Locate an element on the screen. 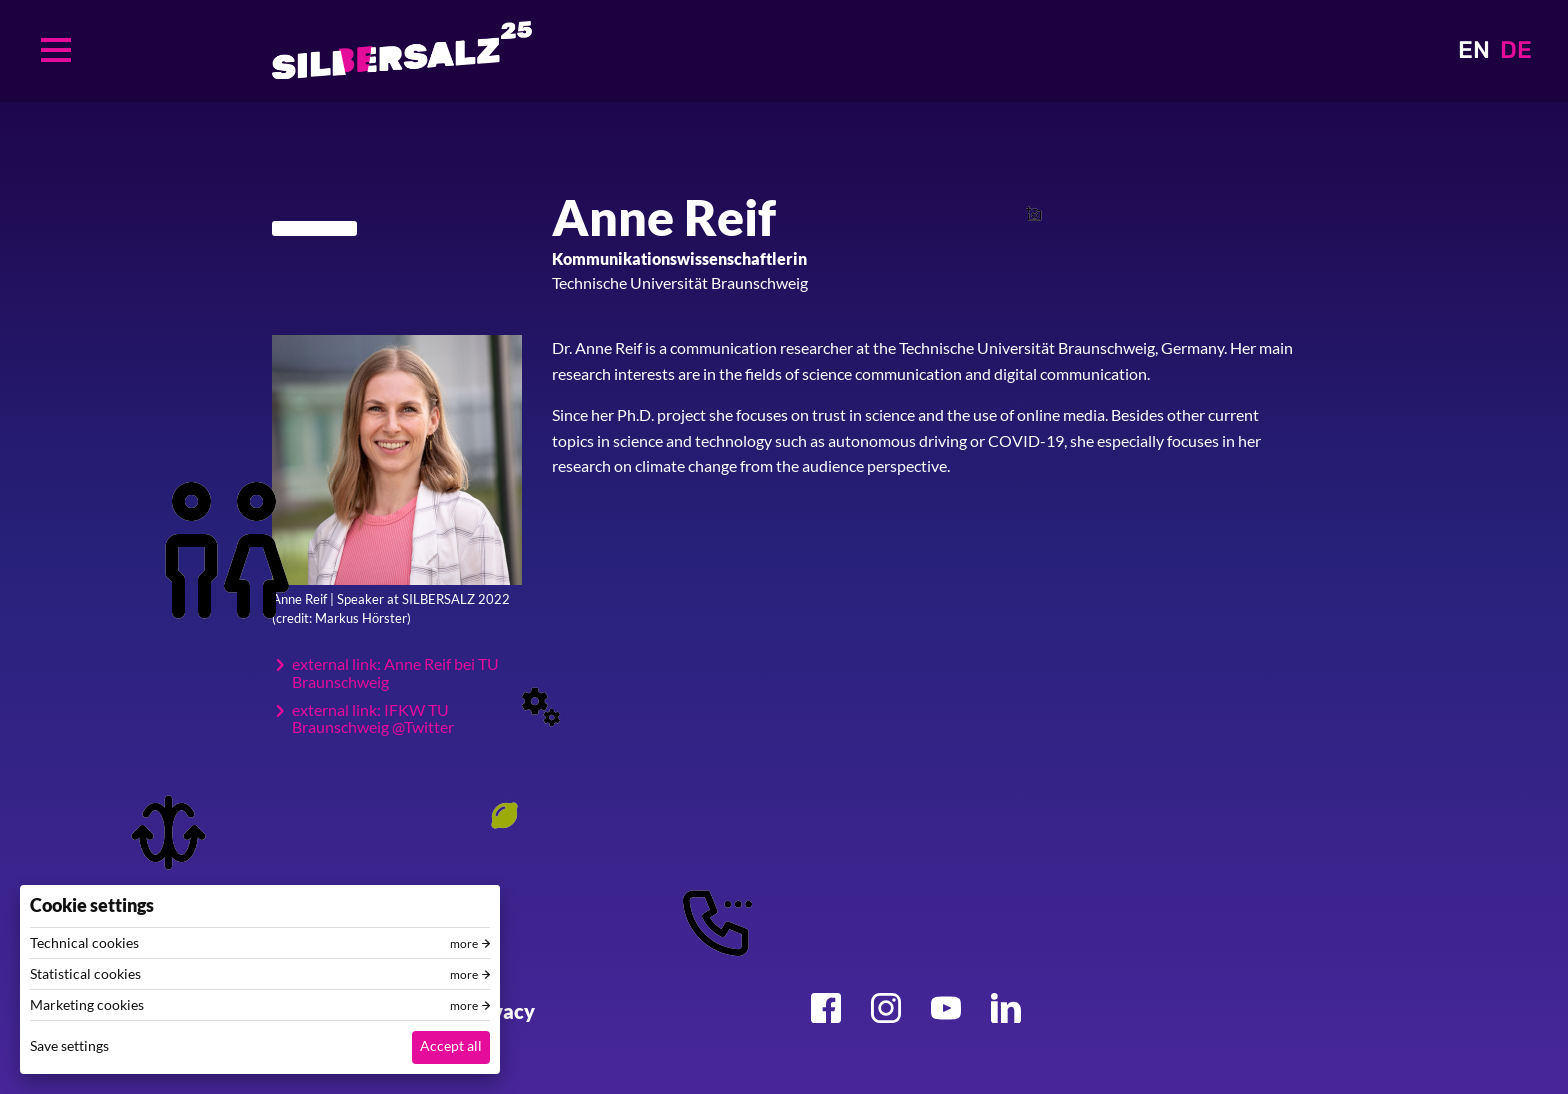 The width and height of the screenshot is (1568, 1094). add a new photo is located at coordinates (1034, 214).